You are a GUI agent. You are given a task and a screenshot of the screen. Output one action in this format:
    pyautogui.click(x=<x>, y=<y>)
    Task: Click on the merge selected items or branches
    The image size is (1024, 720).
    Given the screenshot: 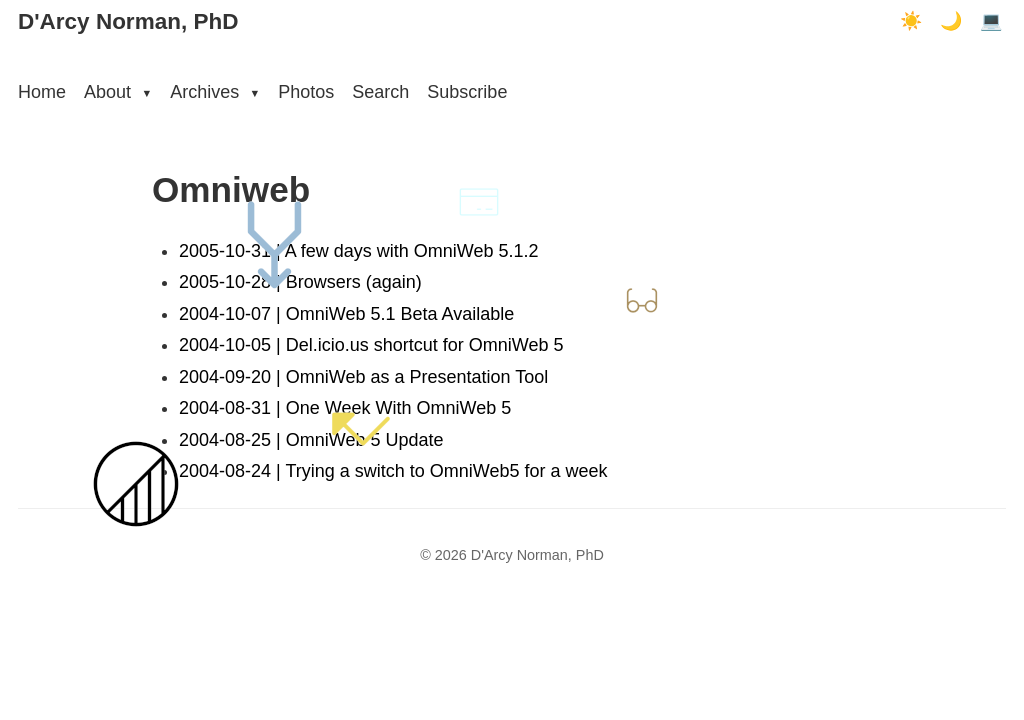 What is the action you would take?
    pyautogui.click(x=274, y=241)
    